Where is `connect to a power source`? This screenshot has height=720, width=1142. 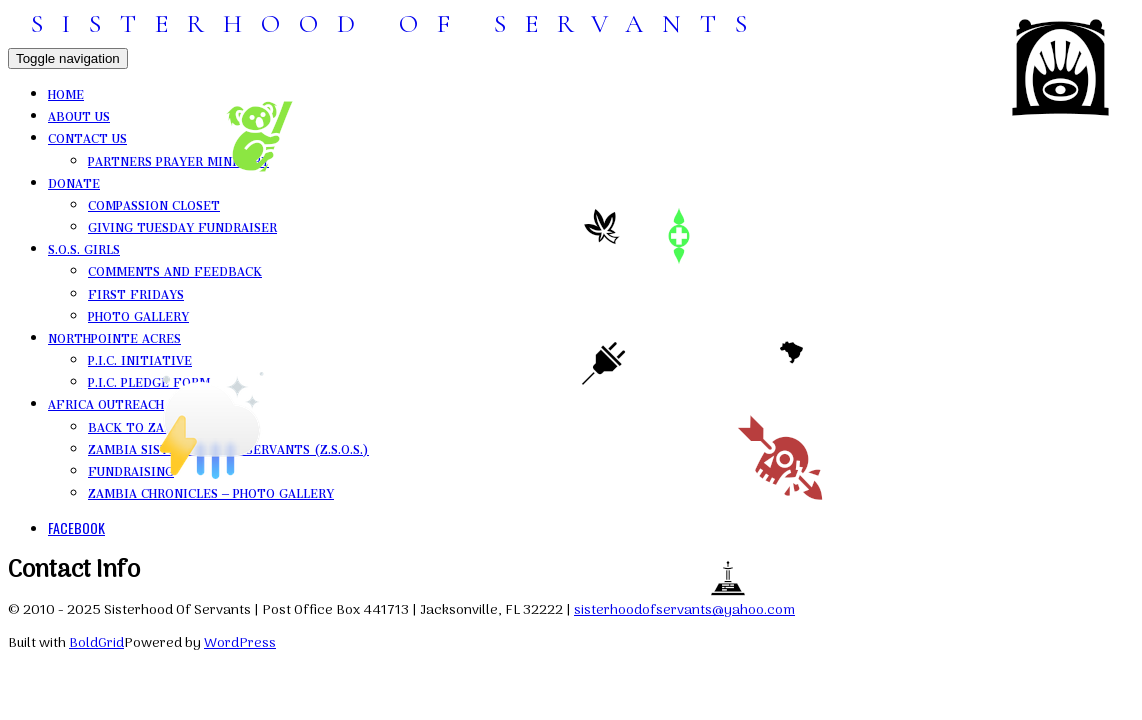 connect to a power source is located at coordinates (603, 363).